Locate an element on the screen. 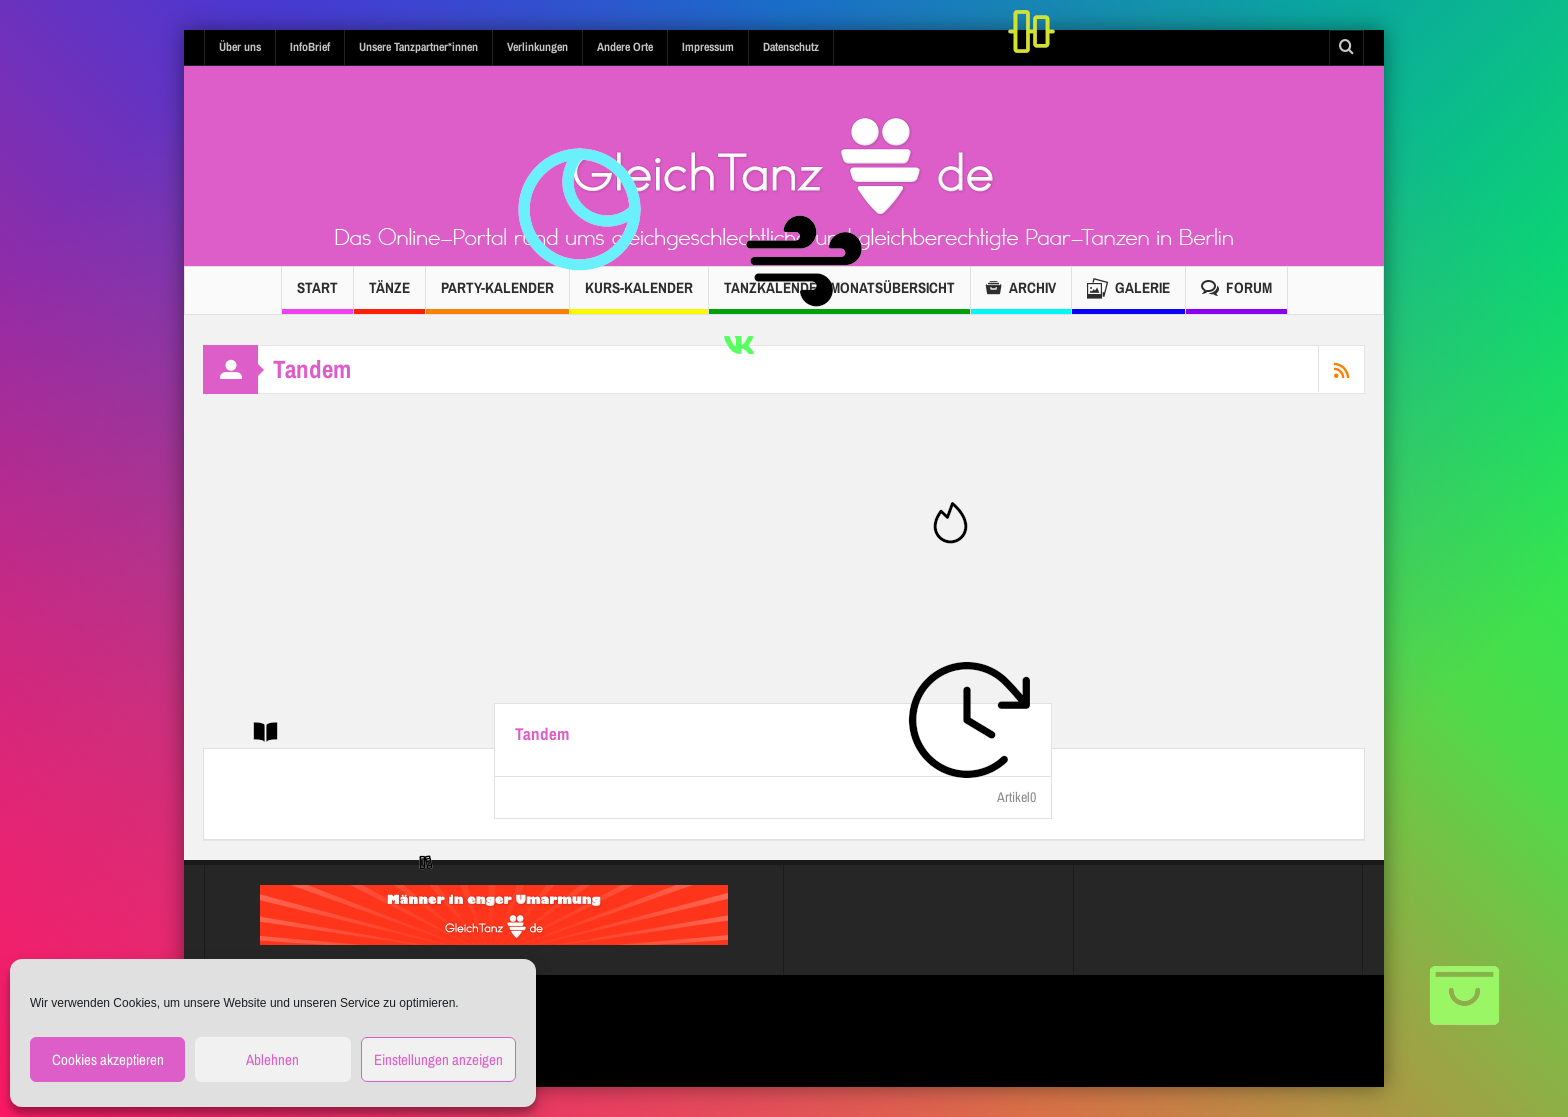  restore to a previous version is located at coordinates (967, 720).